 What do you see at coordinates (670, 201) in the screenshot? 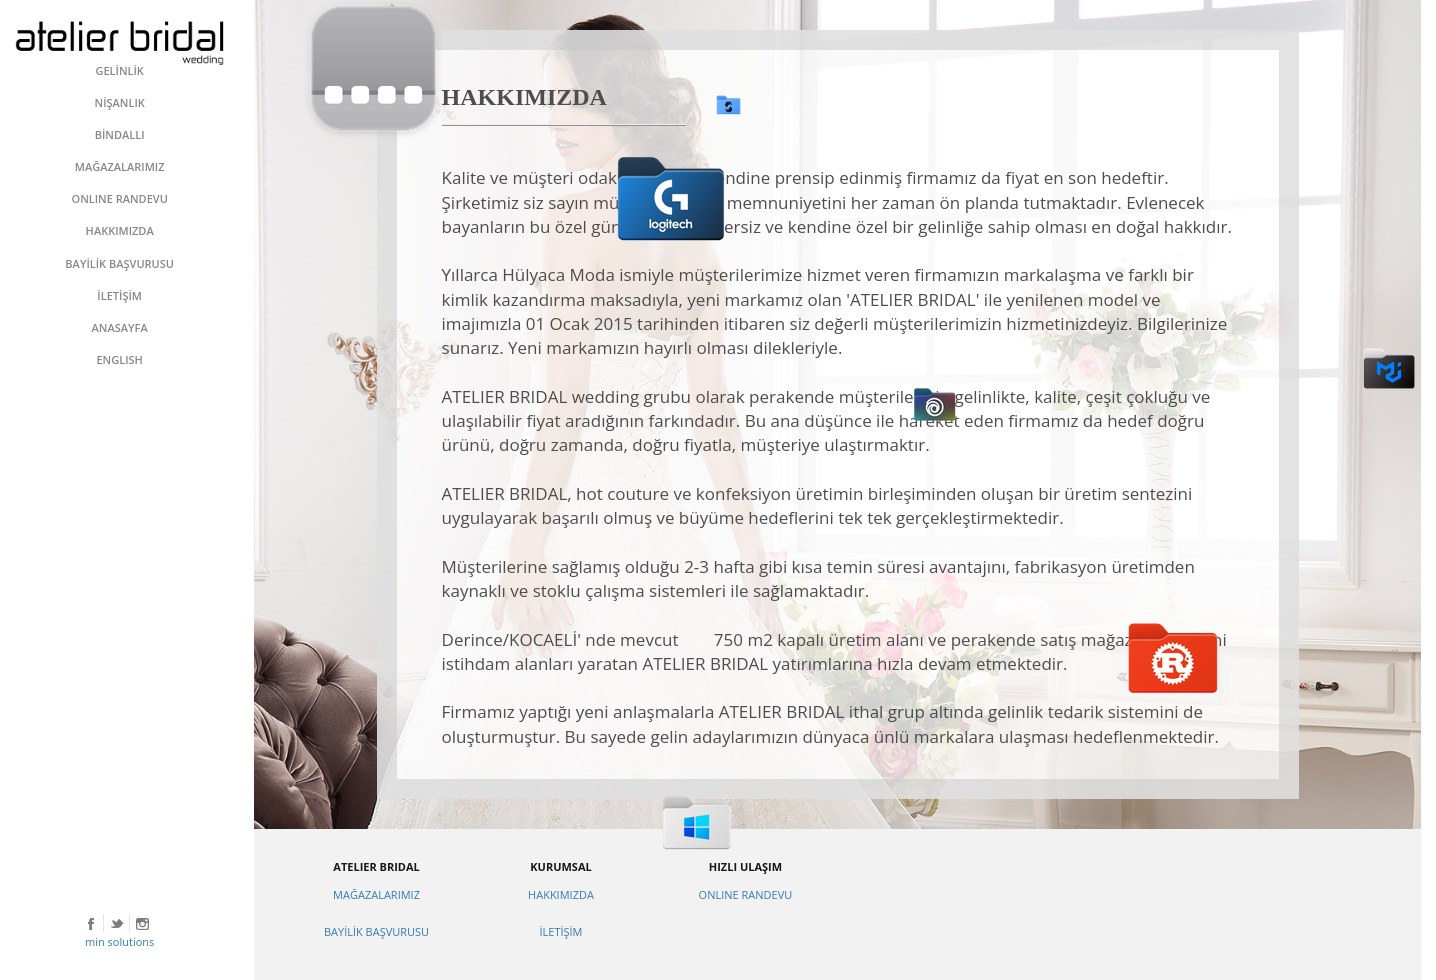
I see `open logitech software or driver files` at bounding box center [670, 201].